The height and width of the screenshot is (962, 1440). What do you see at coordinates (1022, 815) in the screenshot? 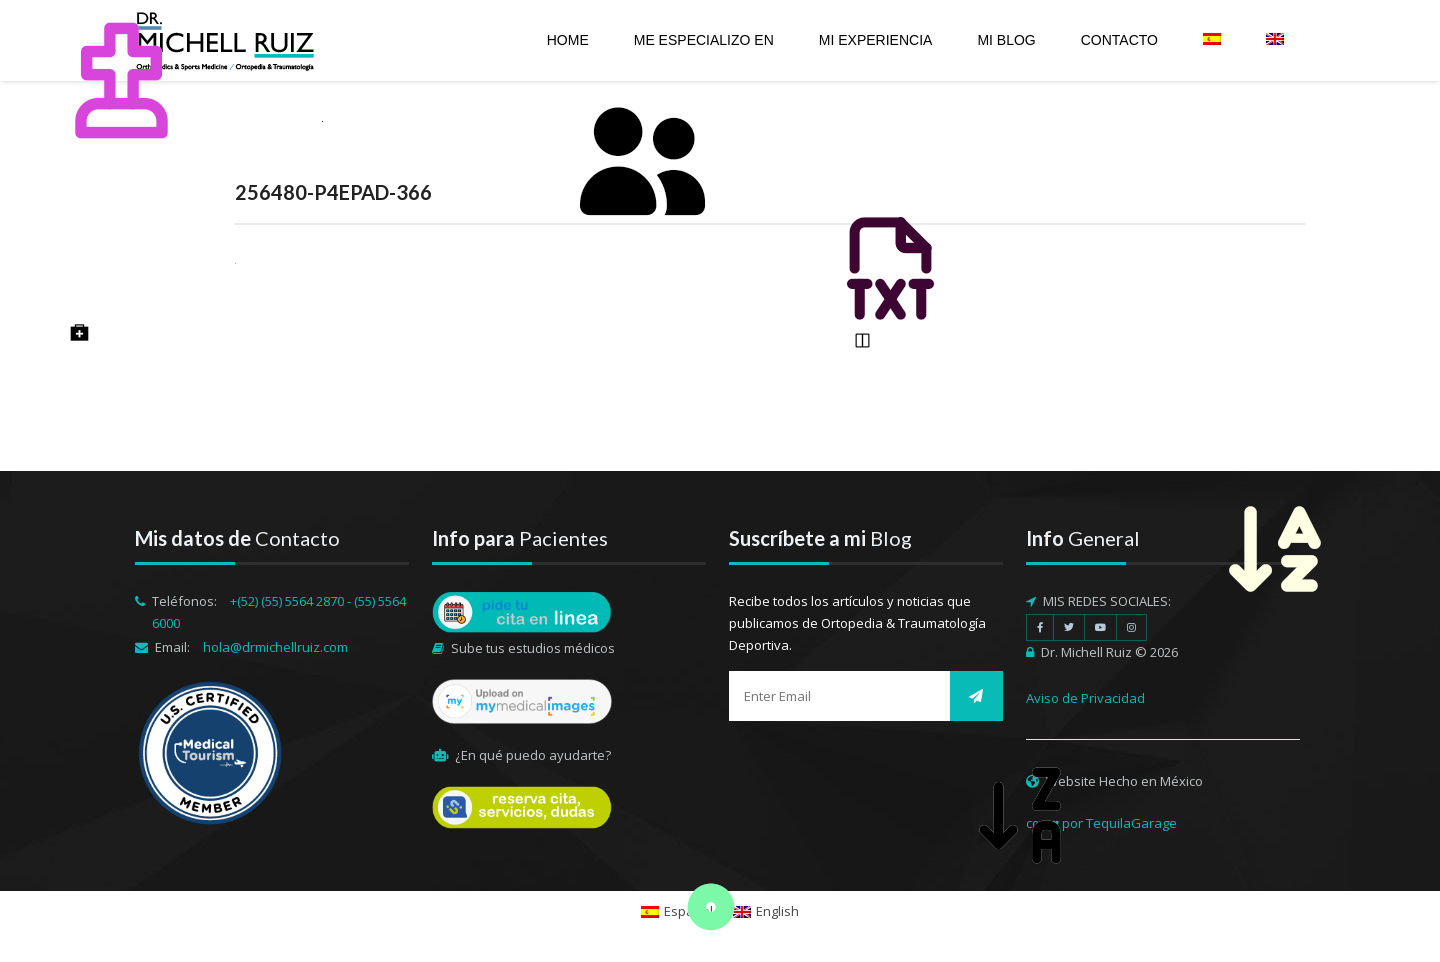
I see `sort items alphabetically from Z to A` at bounding box center [1022, 815].